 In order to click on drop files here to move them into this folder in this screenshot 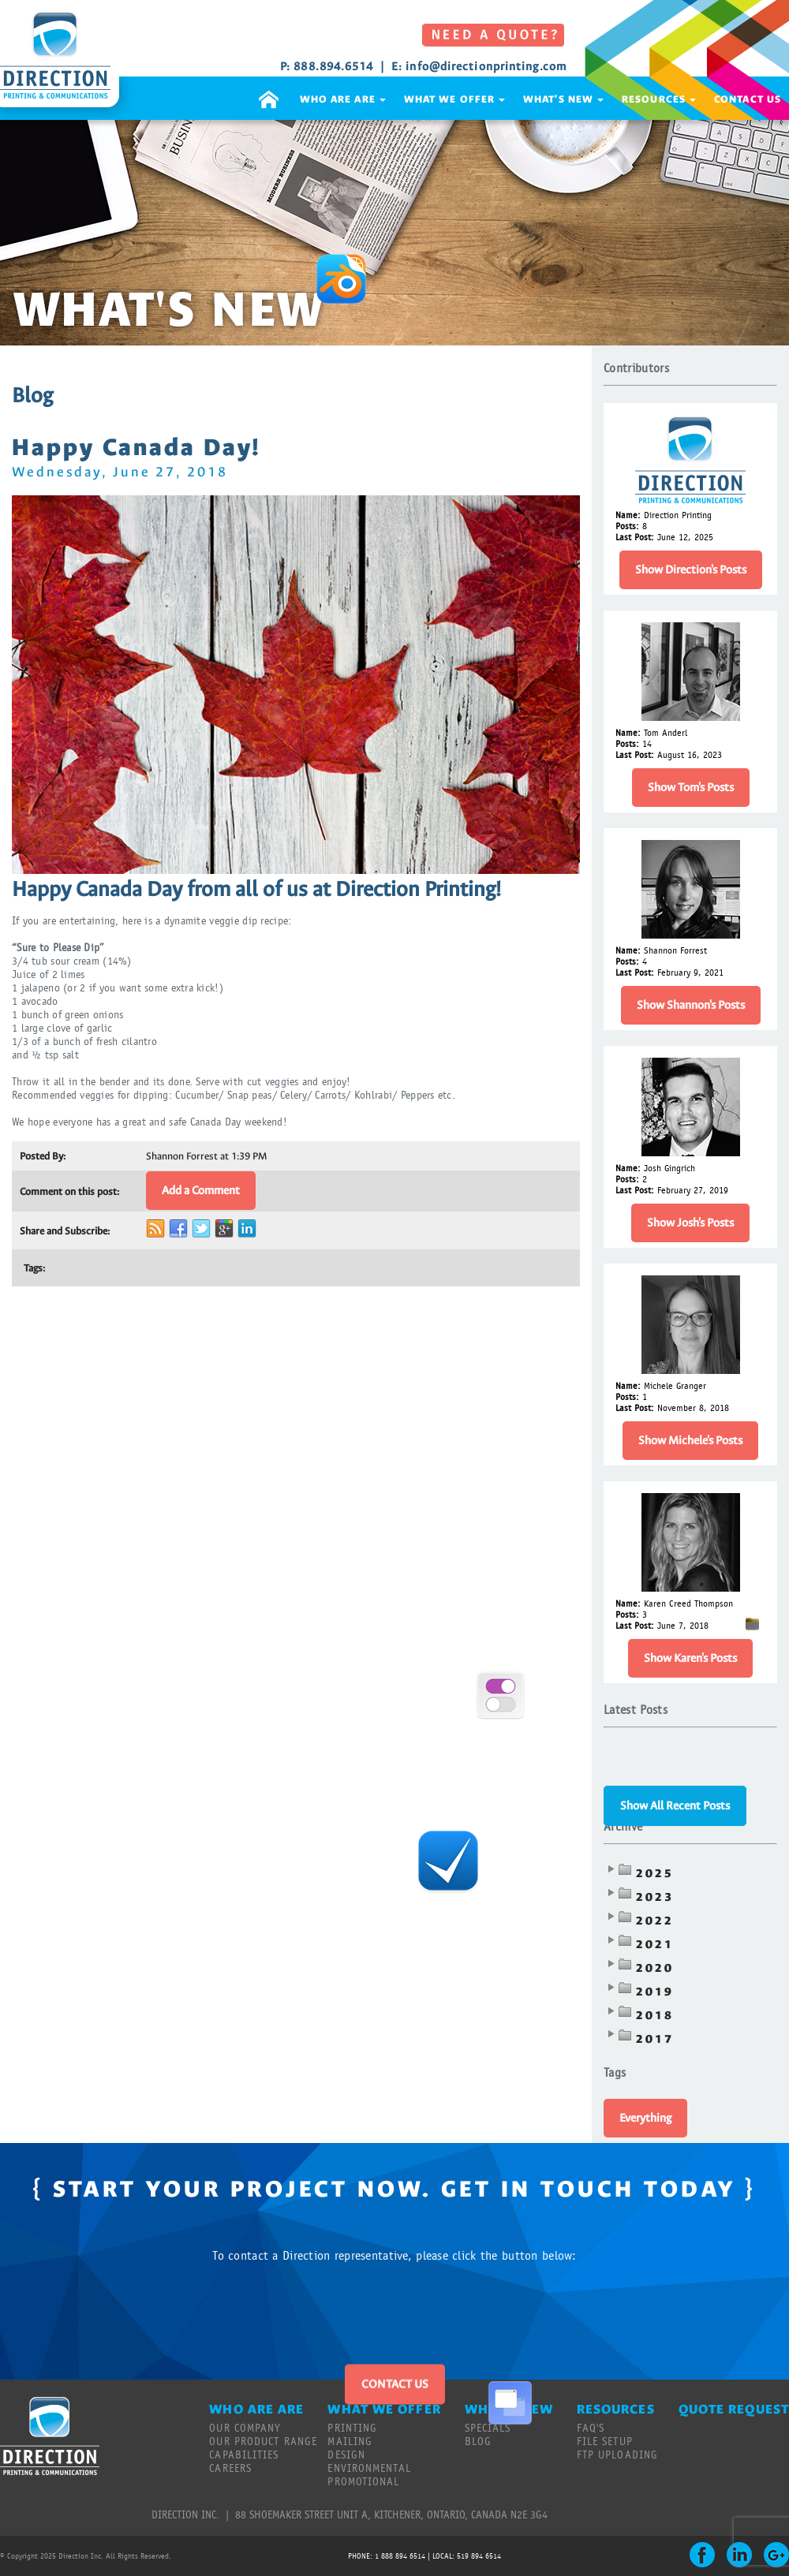, I will do `click(752, 1623)`.